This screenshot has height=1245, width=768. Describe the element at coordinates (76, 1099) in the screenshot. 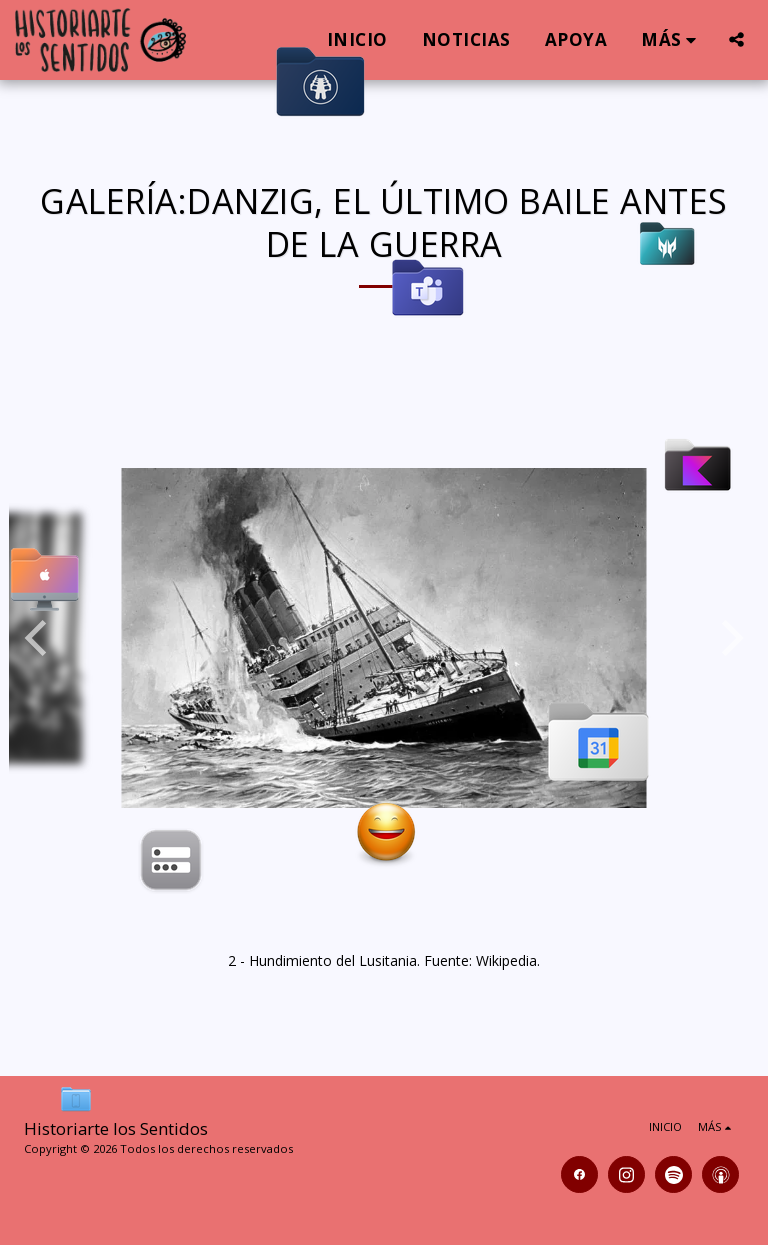

I see `open folder containing iPhone backups or synced content` at that location.